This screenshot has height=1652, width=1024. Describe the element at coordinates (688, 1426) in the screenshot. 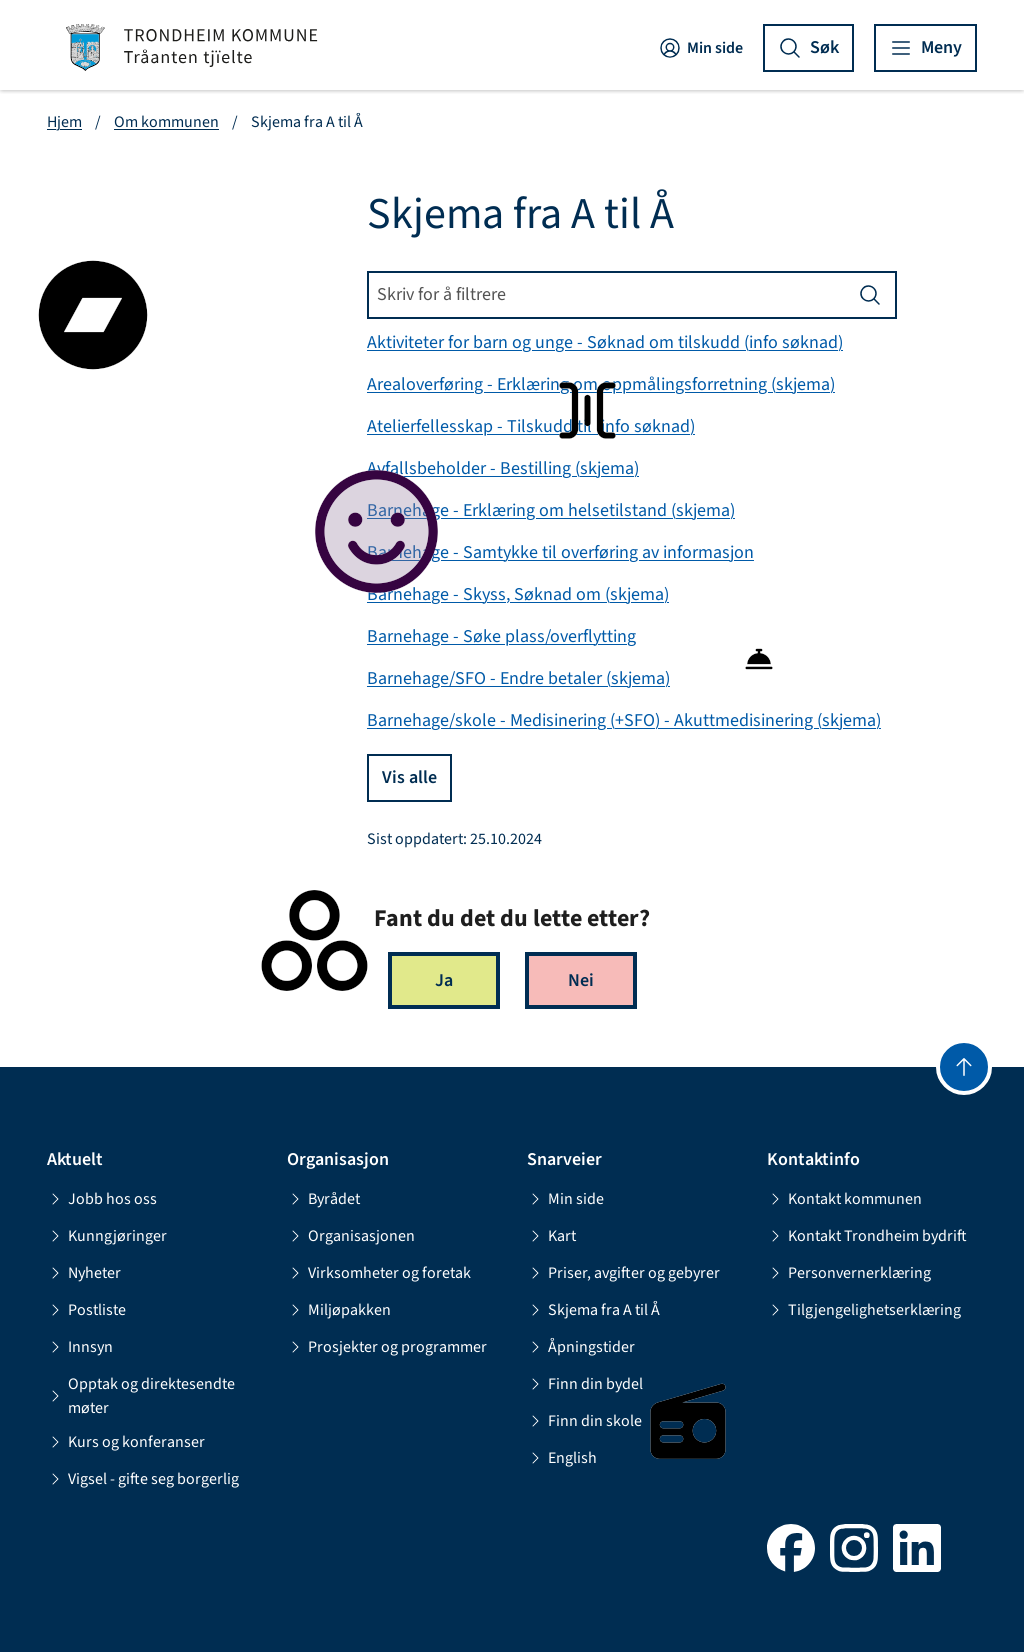

I see `access radio or audio streaming` at that location.